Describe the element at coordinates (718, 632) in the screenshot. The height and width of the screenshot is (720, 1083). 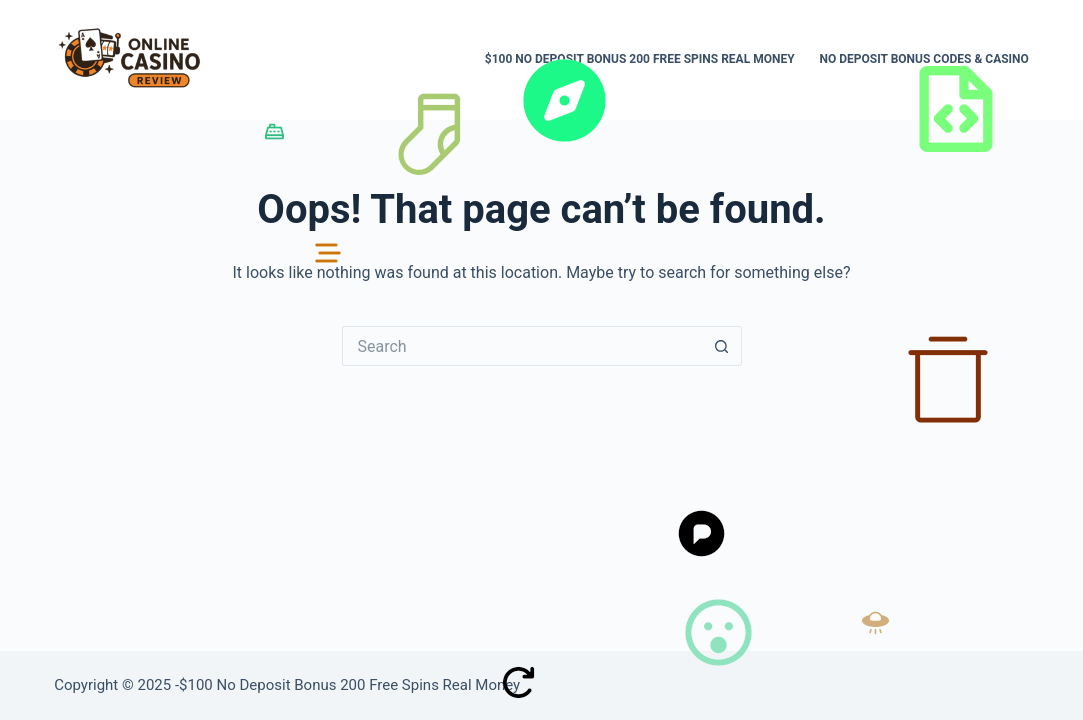
I see `indicates a surprise or unexpected event notification` at that location.